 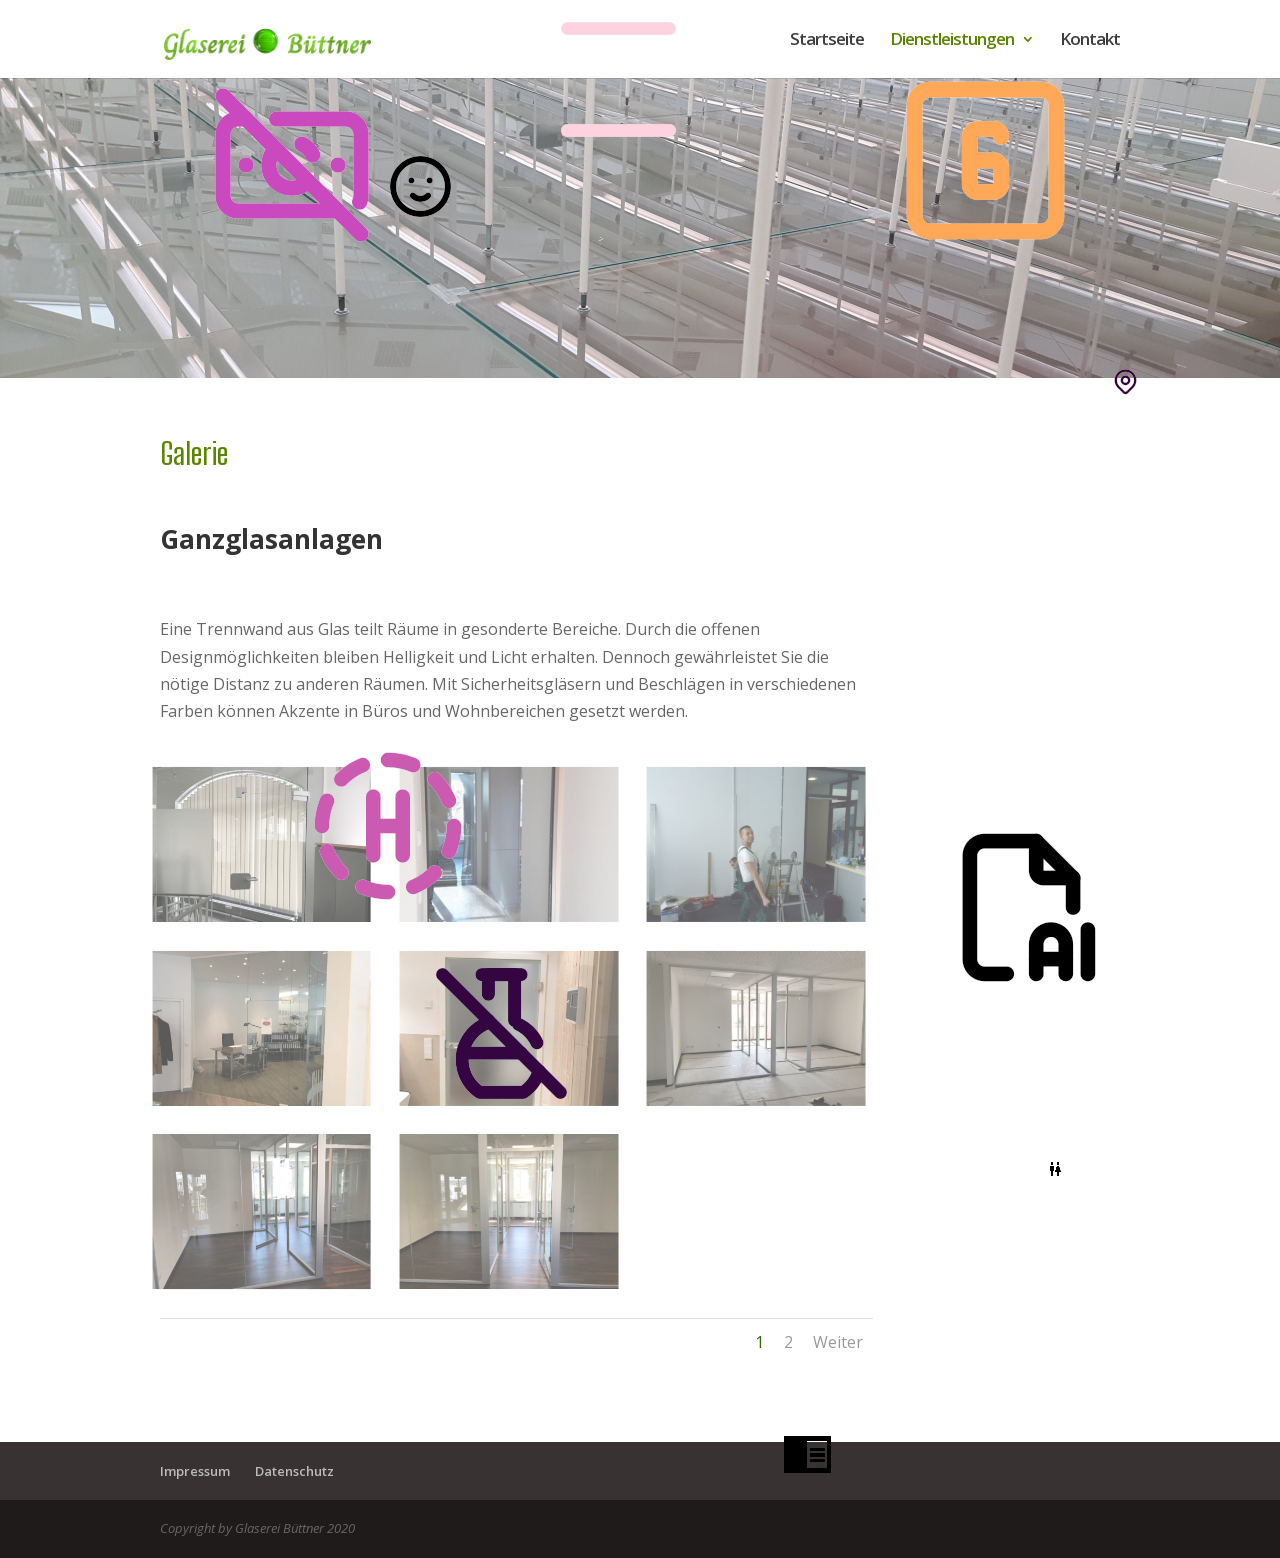 I want to click on disable lab or experimental features, so click(x=501, y=1033).